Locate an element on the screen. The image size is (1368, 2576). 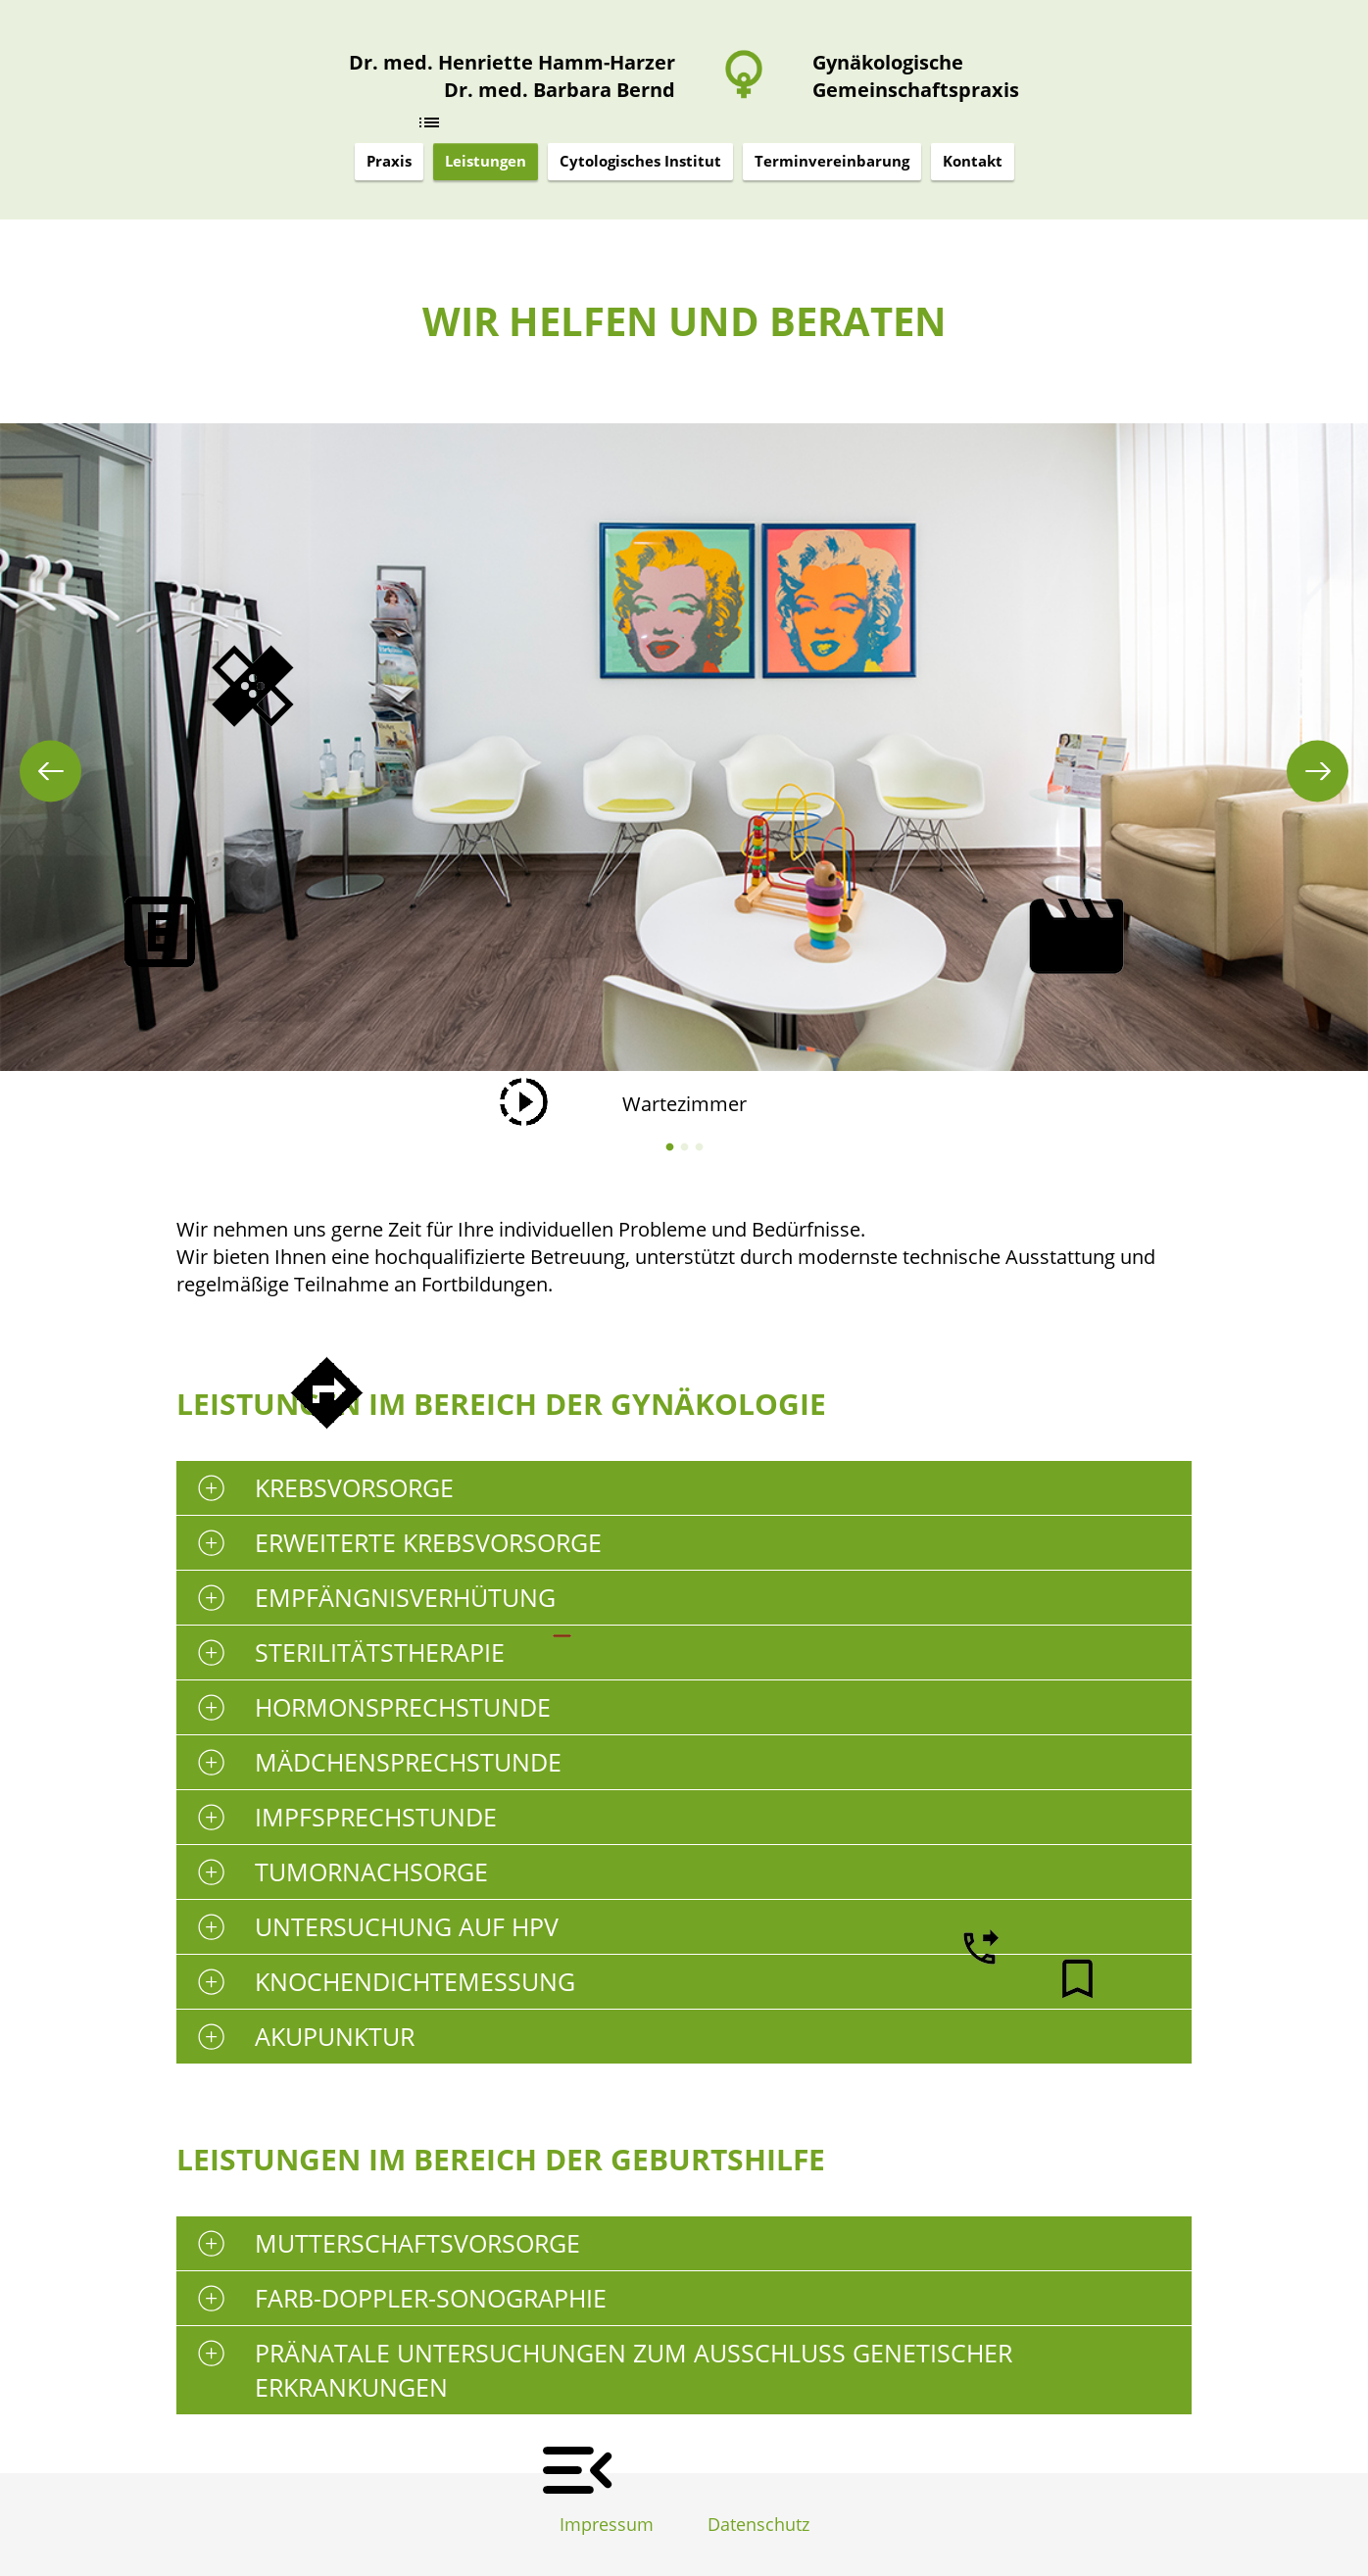
call forwarding is enabled is located at coordinates (979, 1948).